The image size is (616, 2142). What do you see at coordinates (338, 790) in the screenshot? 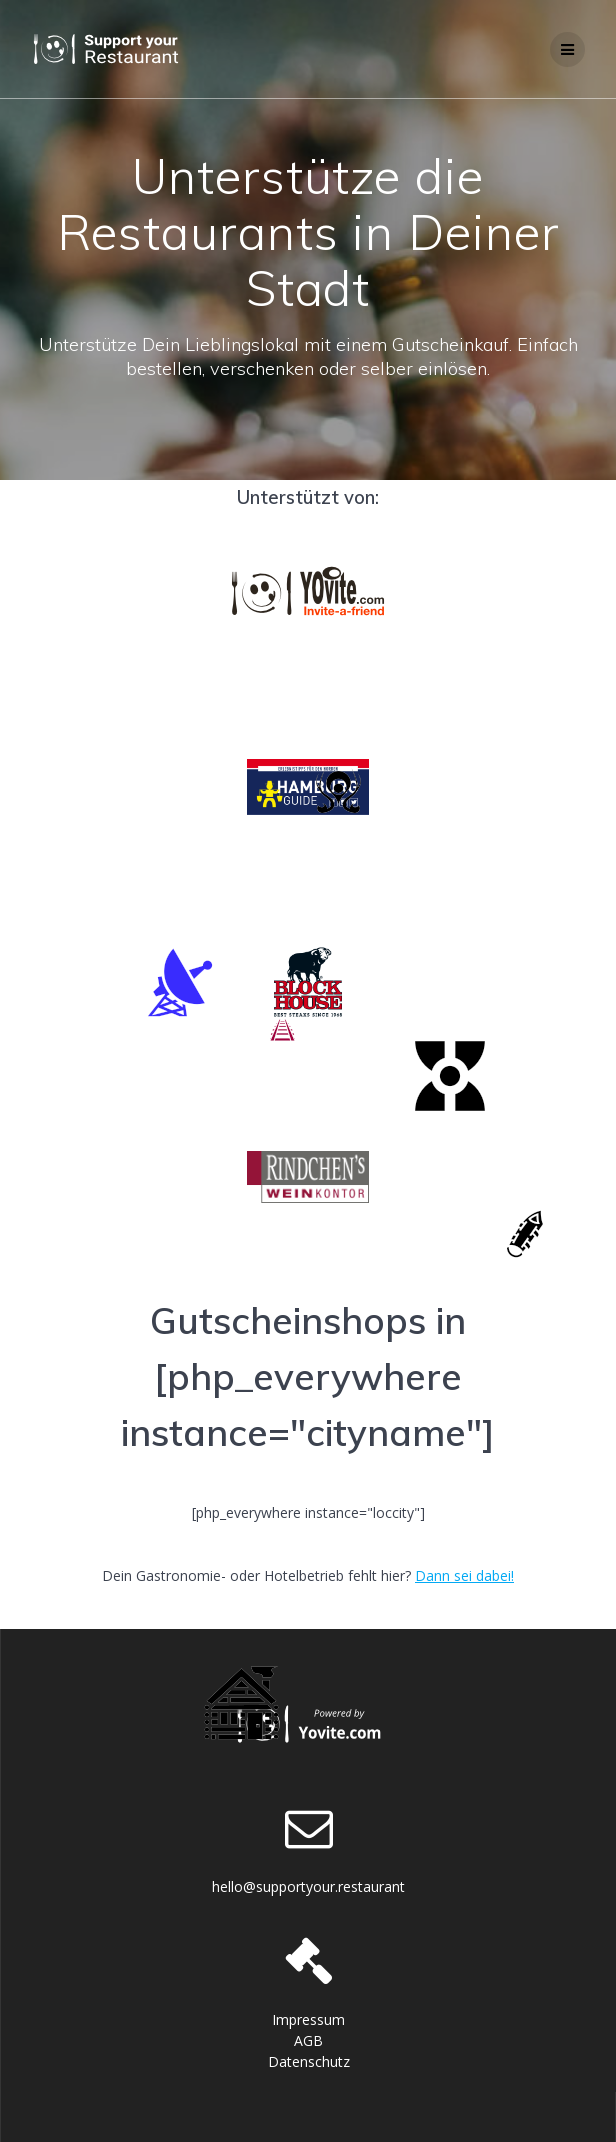
I see `decorative emblem or crest for a fantasy game guild` at bounding box center [338, 790].